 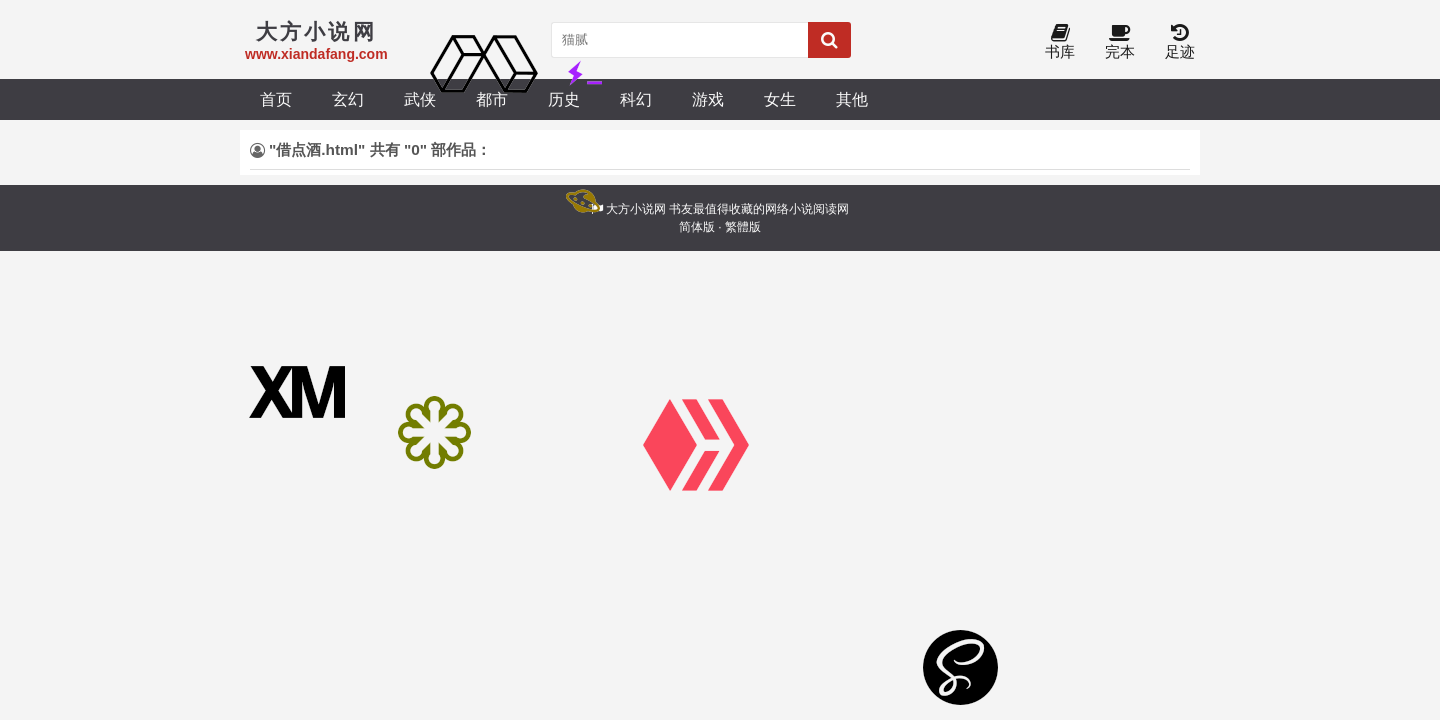 I want to click on open qualtrics survey platform, so click(x=297, y=392).